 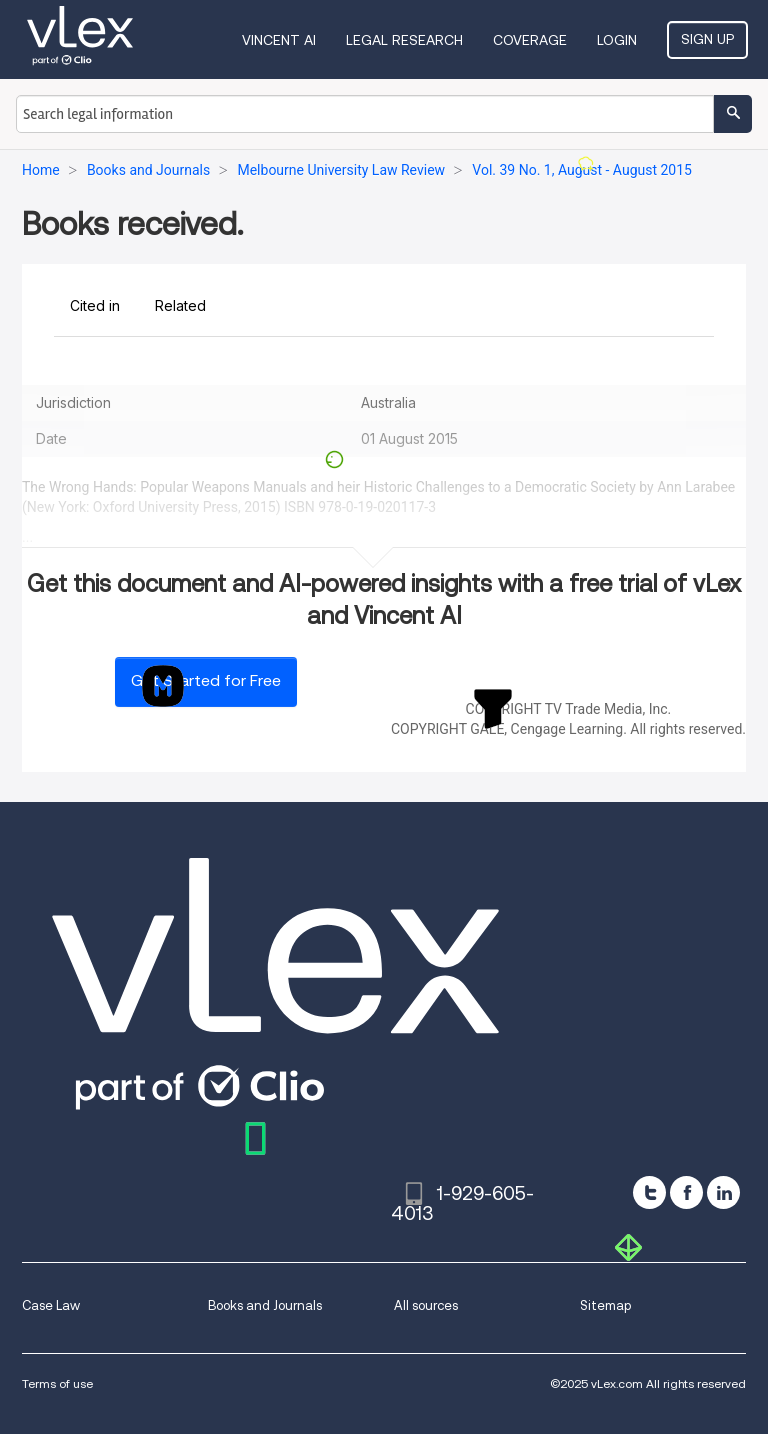 What do you see at coordinates (334, 459) in the screenshot?
I see `emoji or reaction looking left` at bounding box center [334, 459].